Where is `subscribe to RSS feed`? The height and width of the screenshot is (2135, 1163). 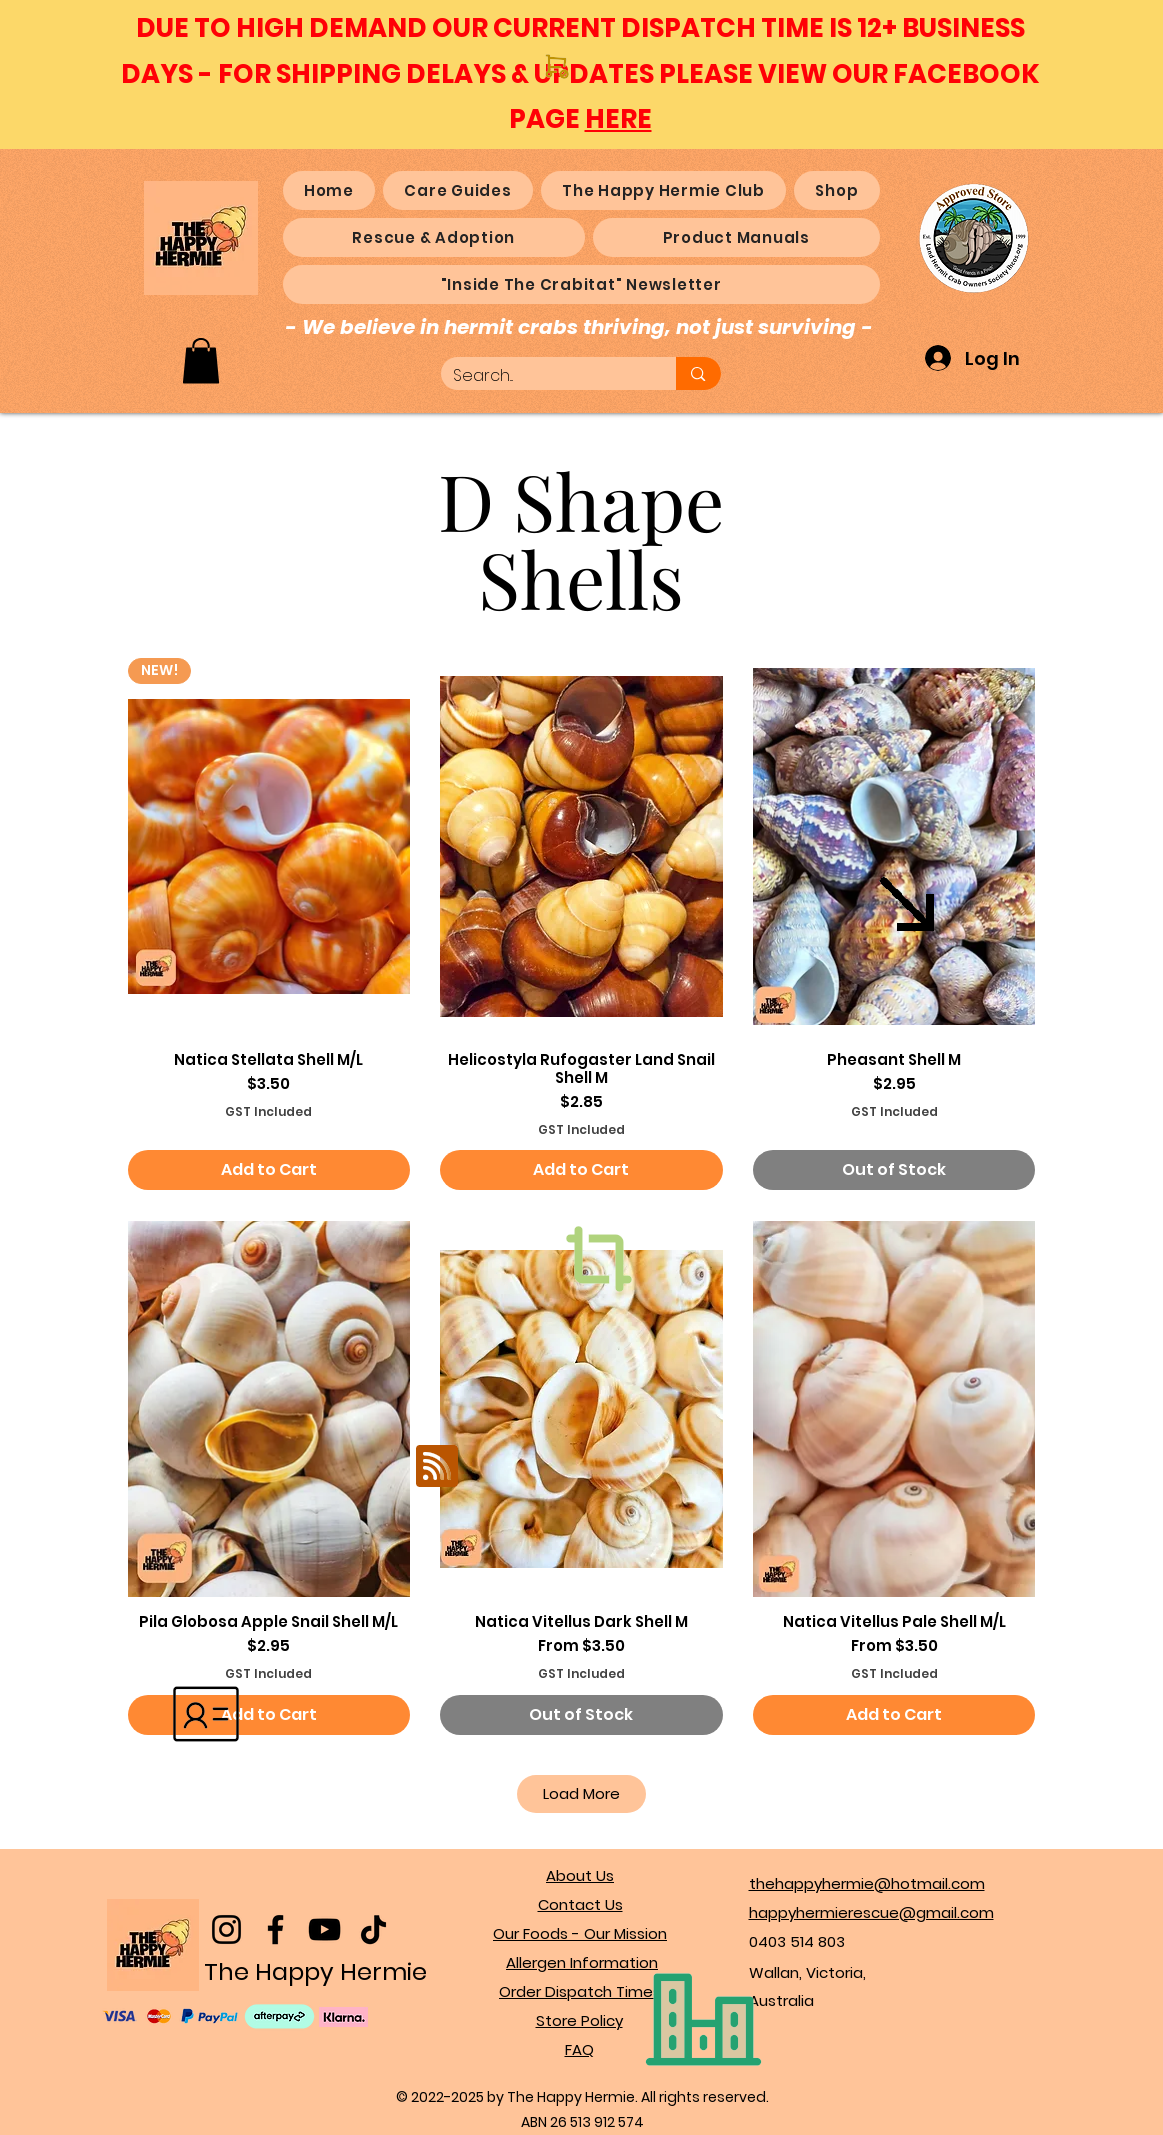
subscribe to RSS feed is located at coordinates (437, 1466).